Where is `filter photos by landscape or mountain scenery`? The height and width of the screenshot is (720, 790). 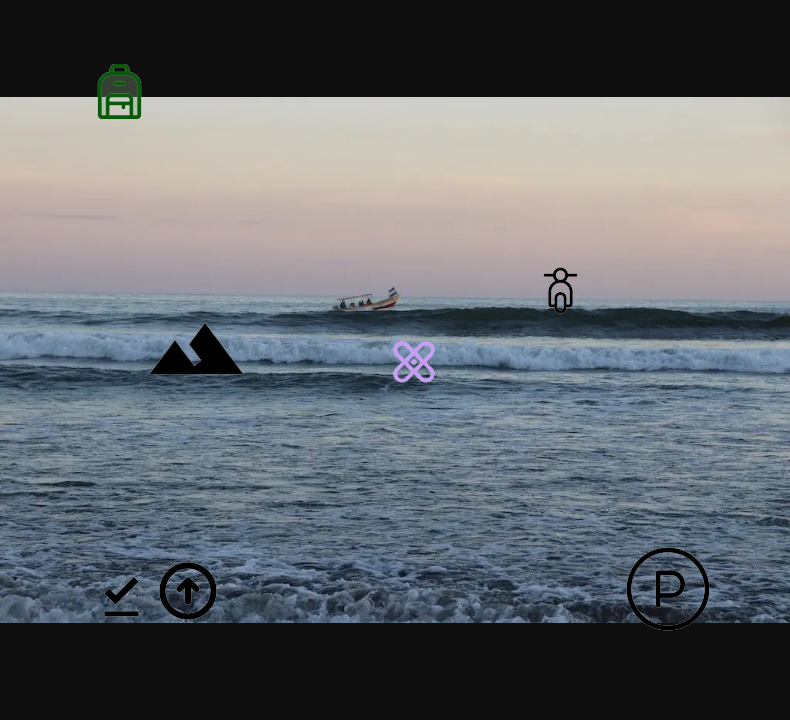 filter photos by landscape or mountain scenery is located at coordinates (196, 348).